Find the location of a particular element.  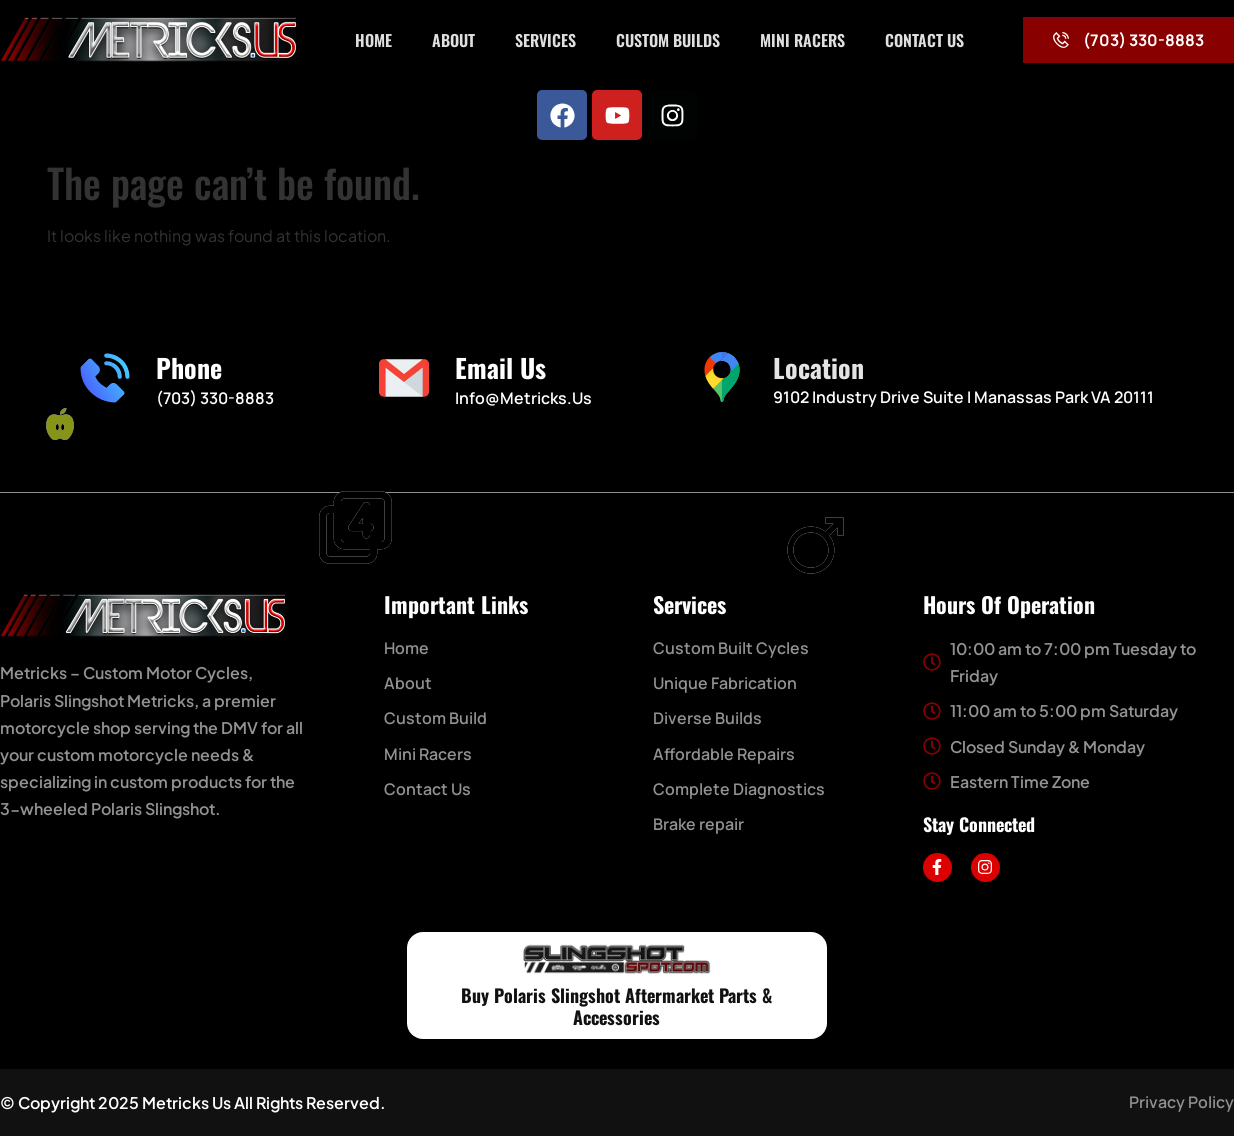

view nutrition information is located at coordinates (60, 424).